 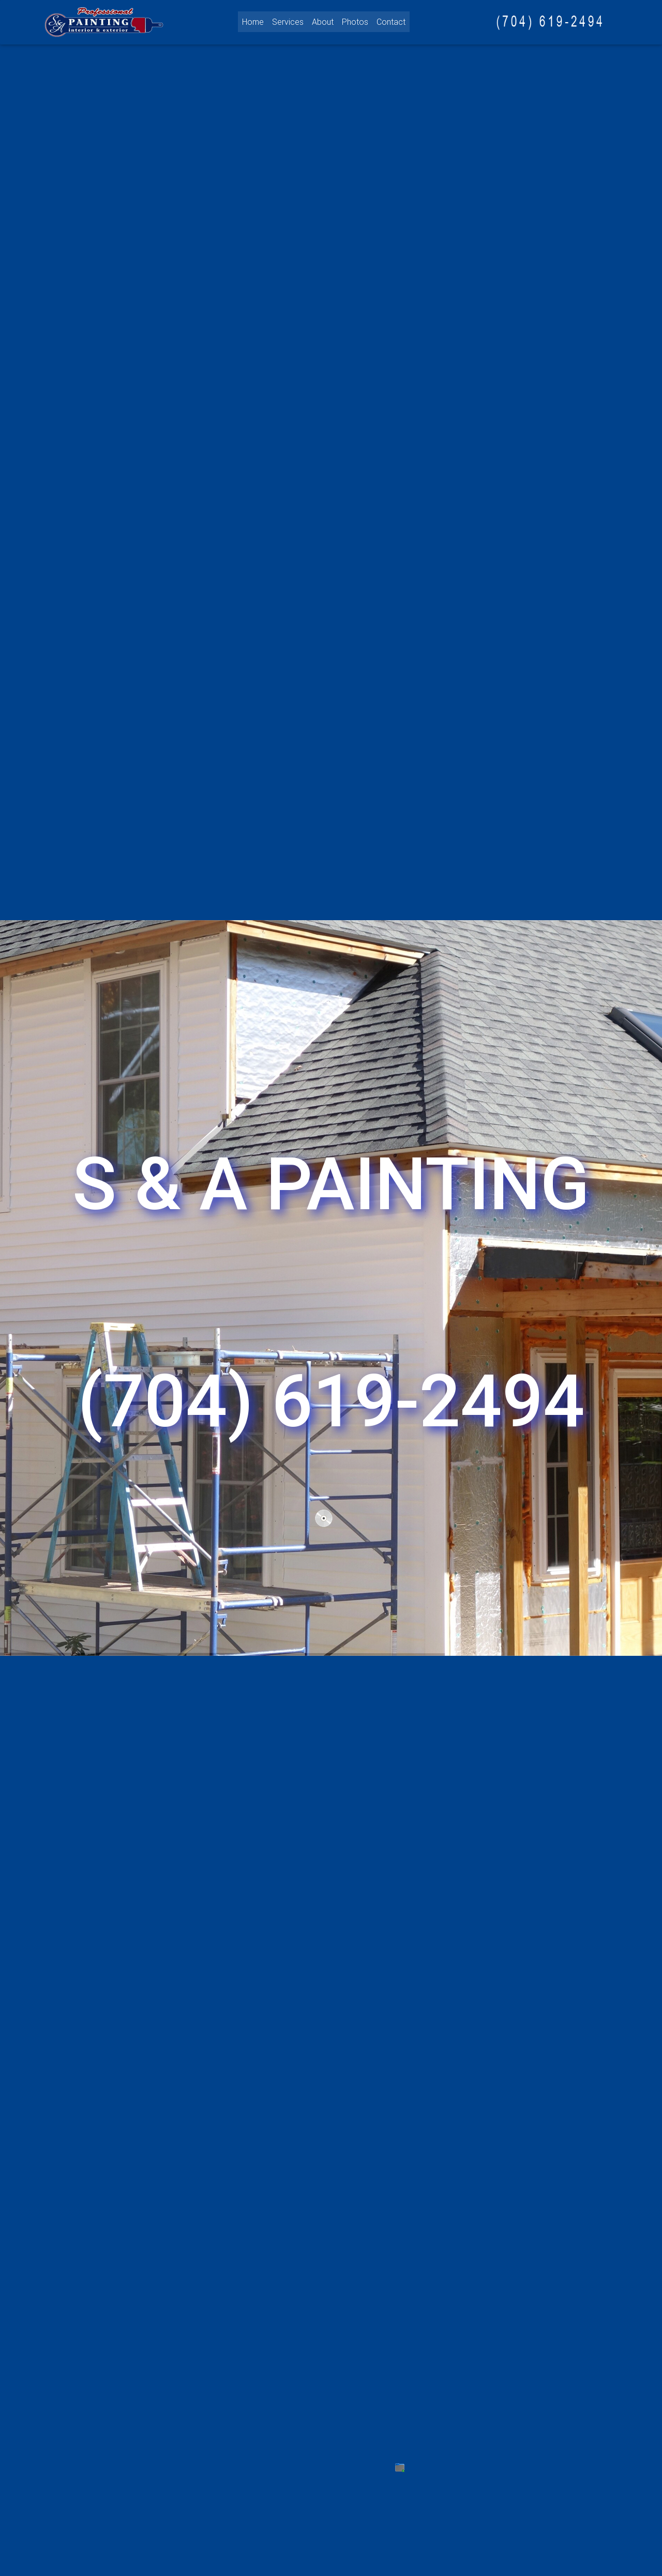 What do you see at coordinates (324, 1518) in the screenshot?
I see `eject or unmount a DVD disc` at bounding box center [324, 1518].